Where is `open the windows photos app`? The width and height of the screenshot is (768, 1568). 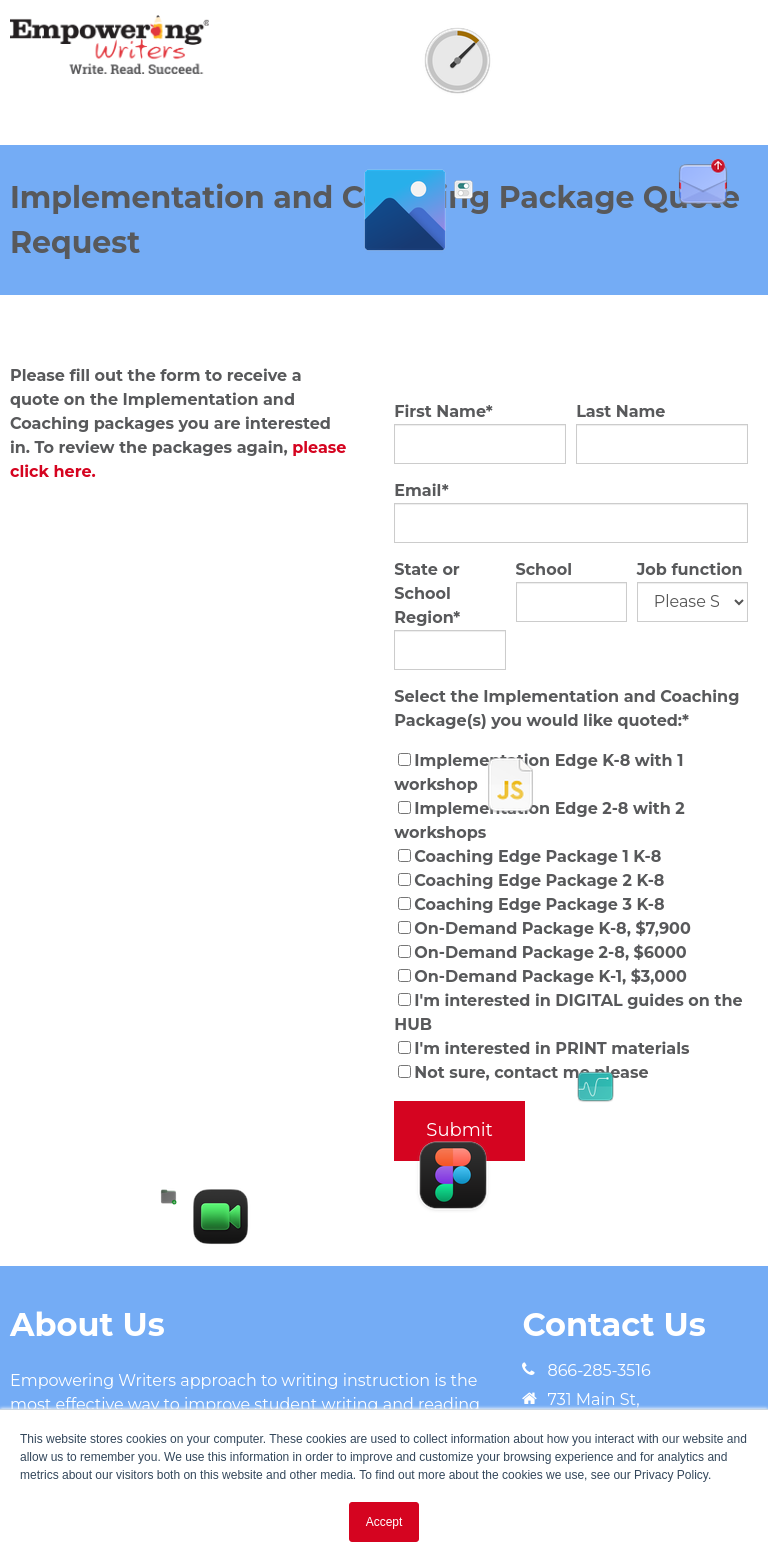 open the windows photos app is located at coordinates (405, 210).